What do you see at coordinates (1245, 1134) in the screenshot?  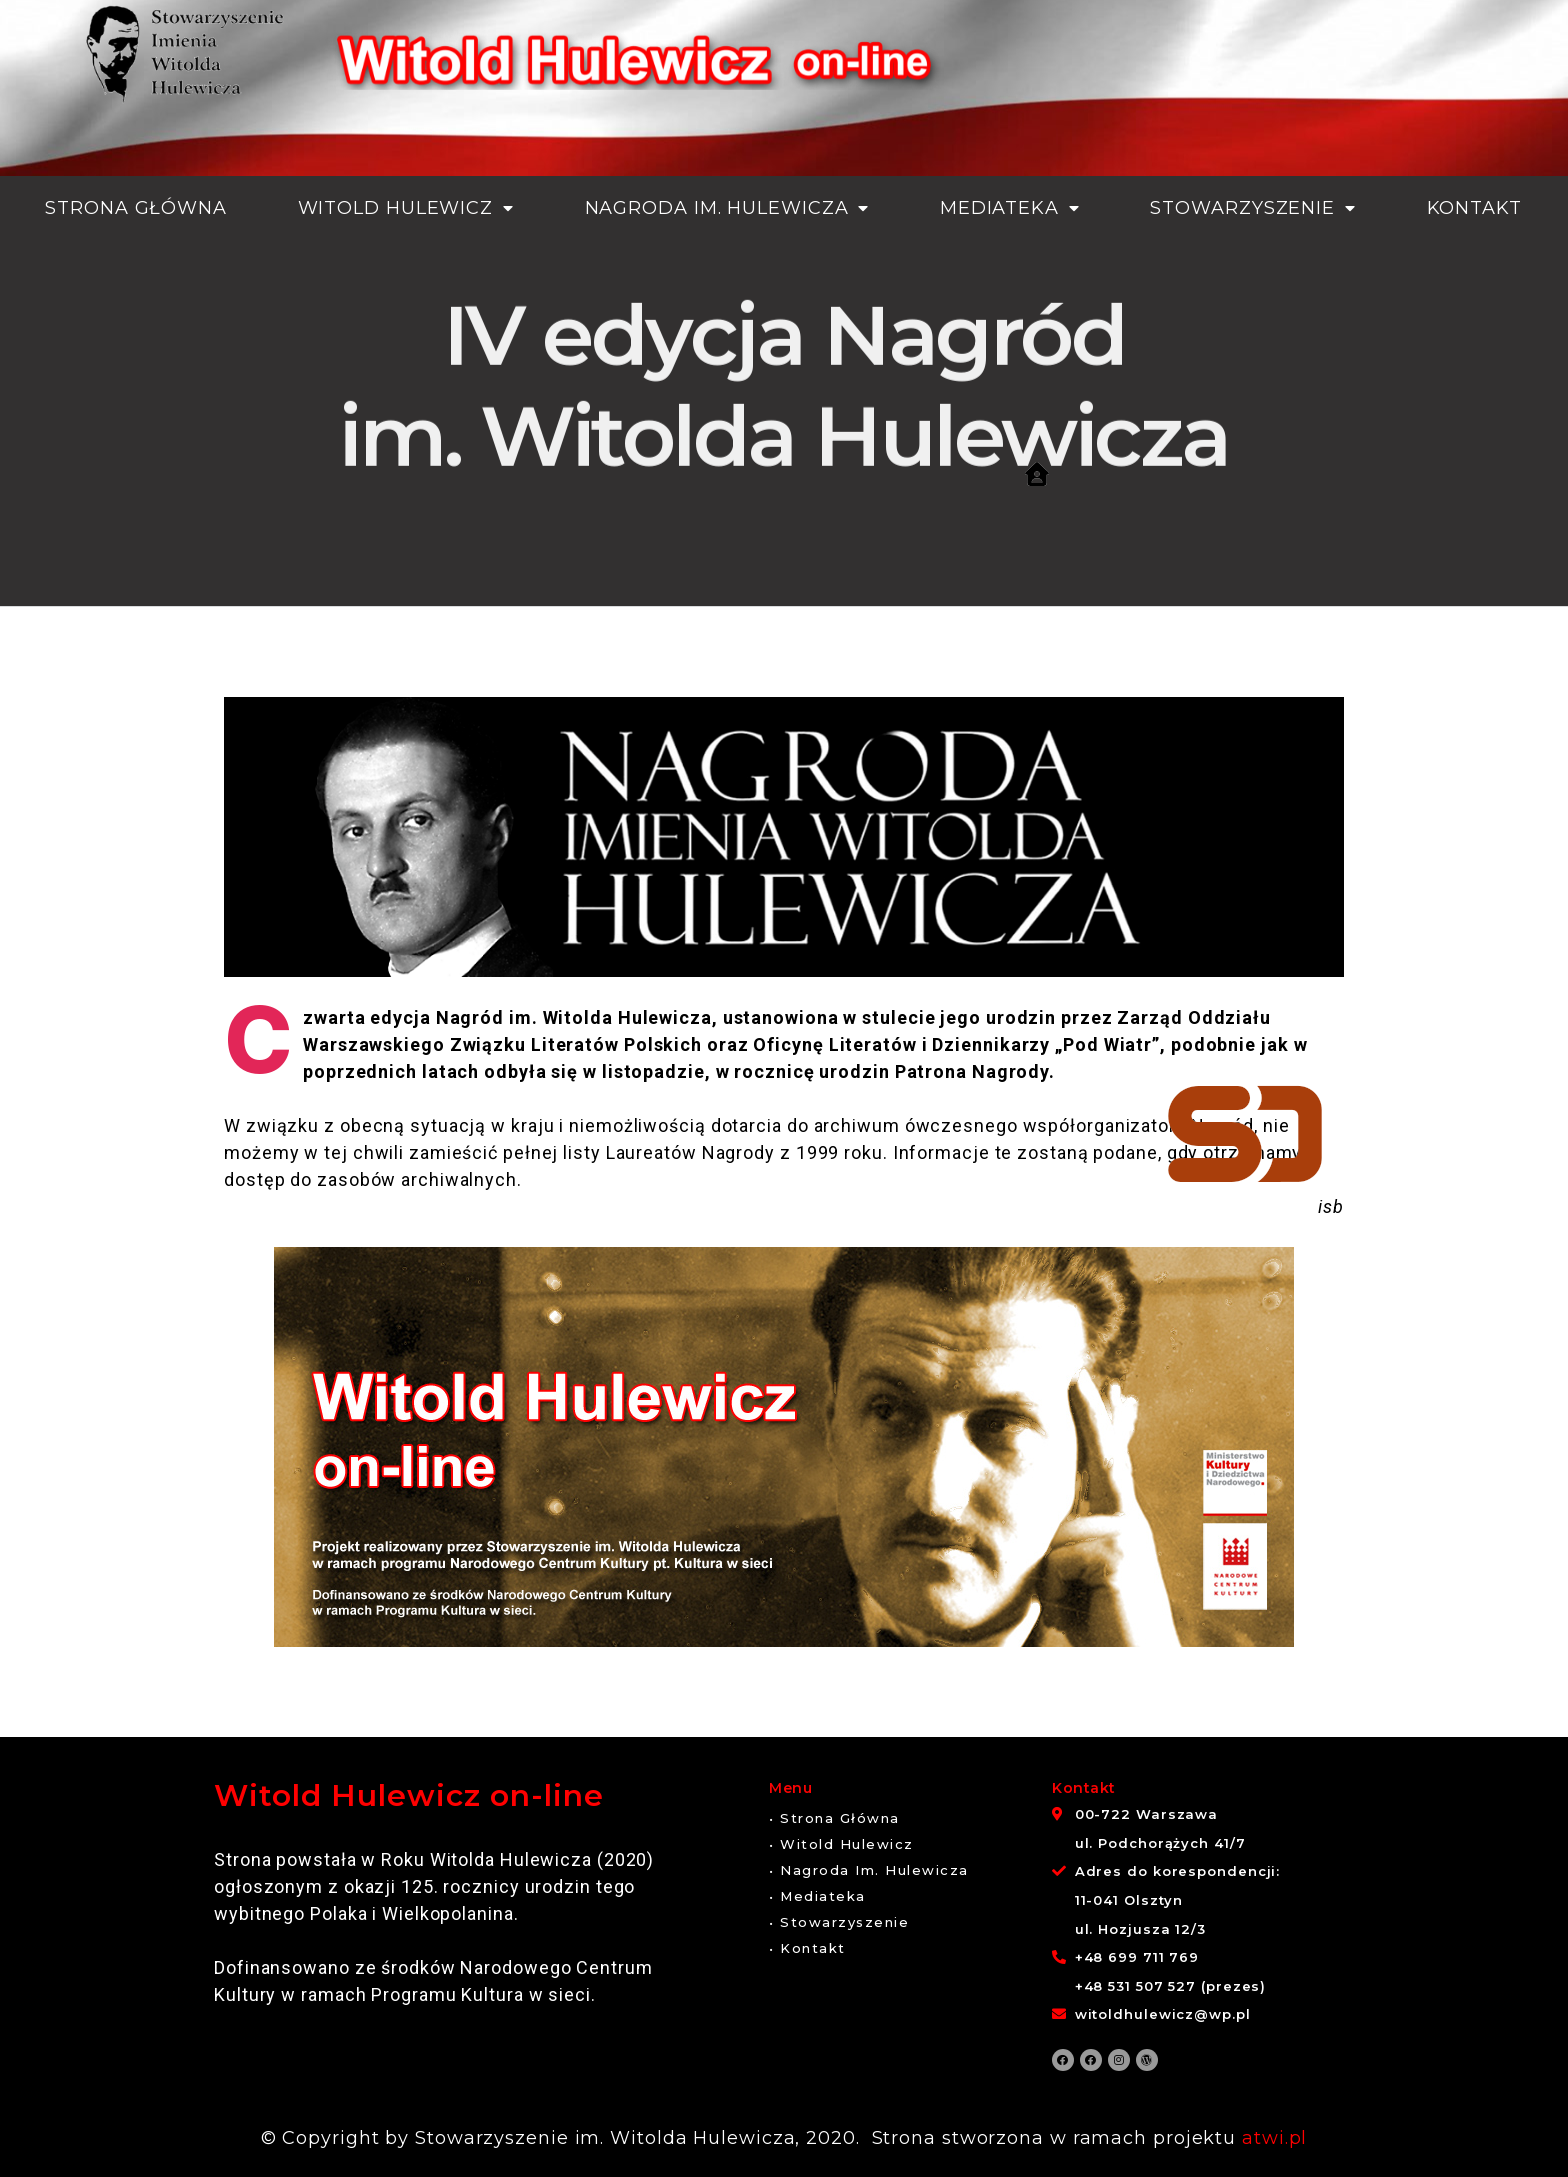 I see `speaker deck logo` at bounding box center [1245, 1134].